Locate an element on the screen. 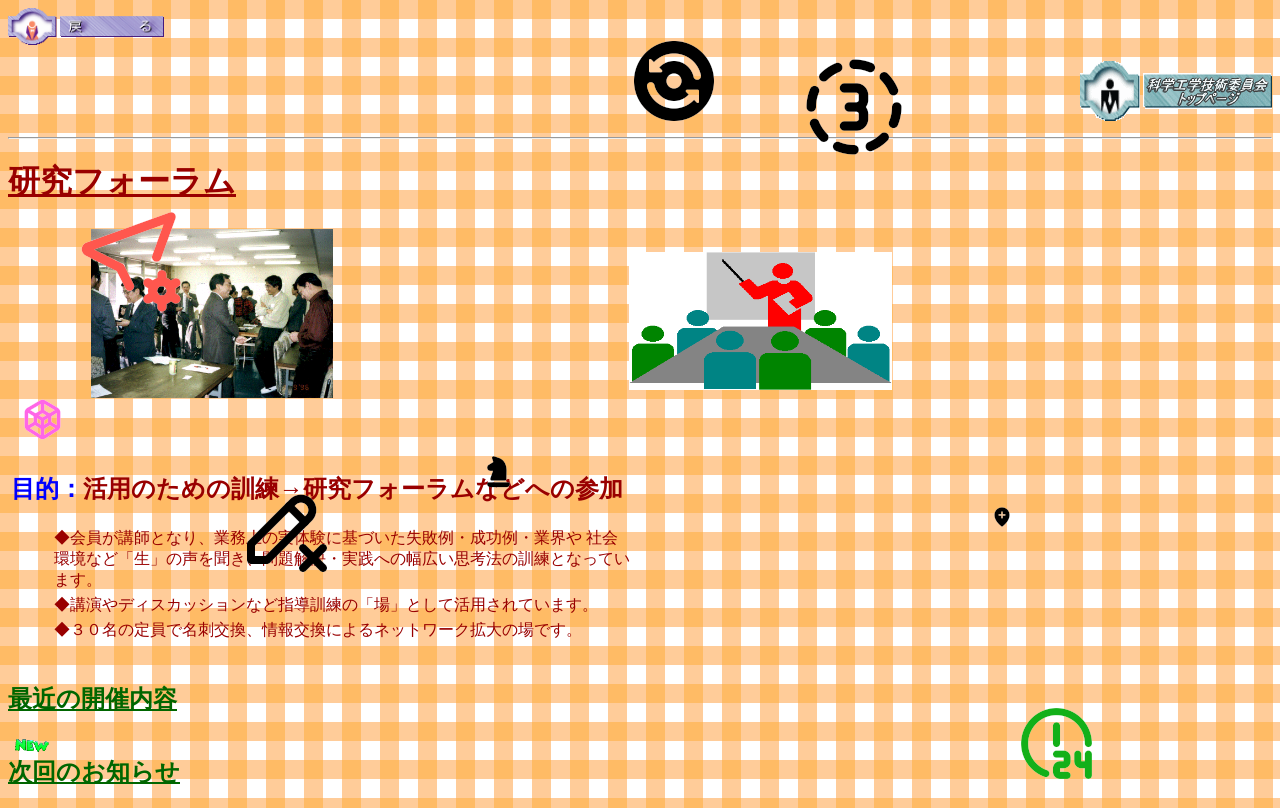 Image resolution: width=1280 pixels, height=808 pixels. play chess or open a chess game is located at coordinates (498, 472).